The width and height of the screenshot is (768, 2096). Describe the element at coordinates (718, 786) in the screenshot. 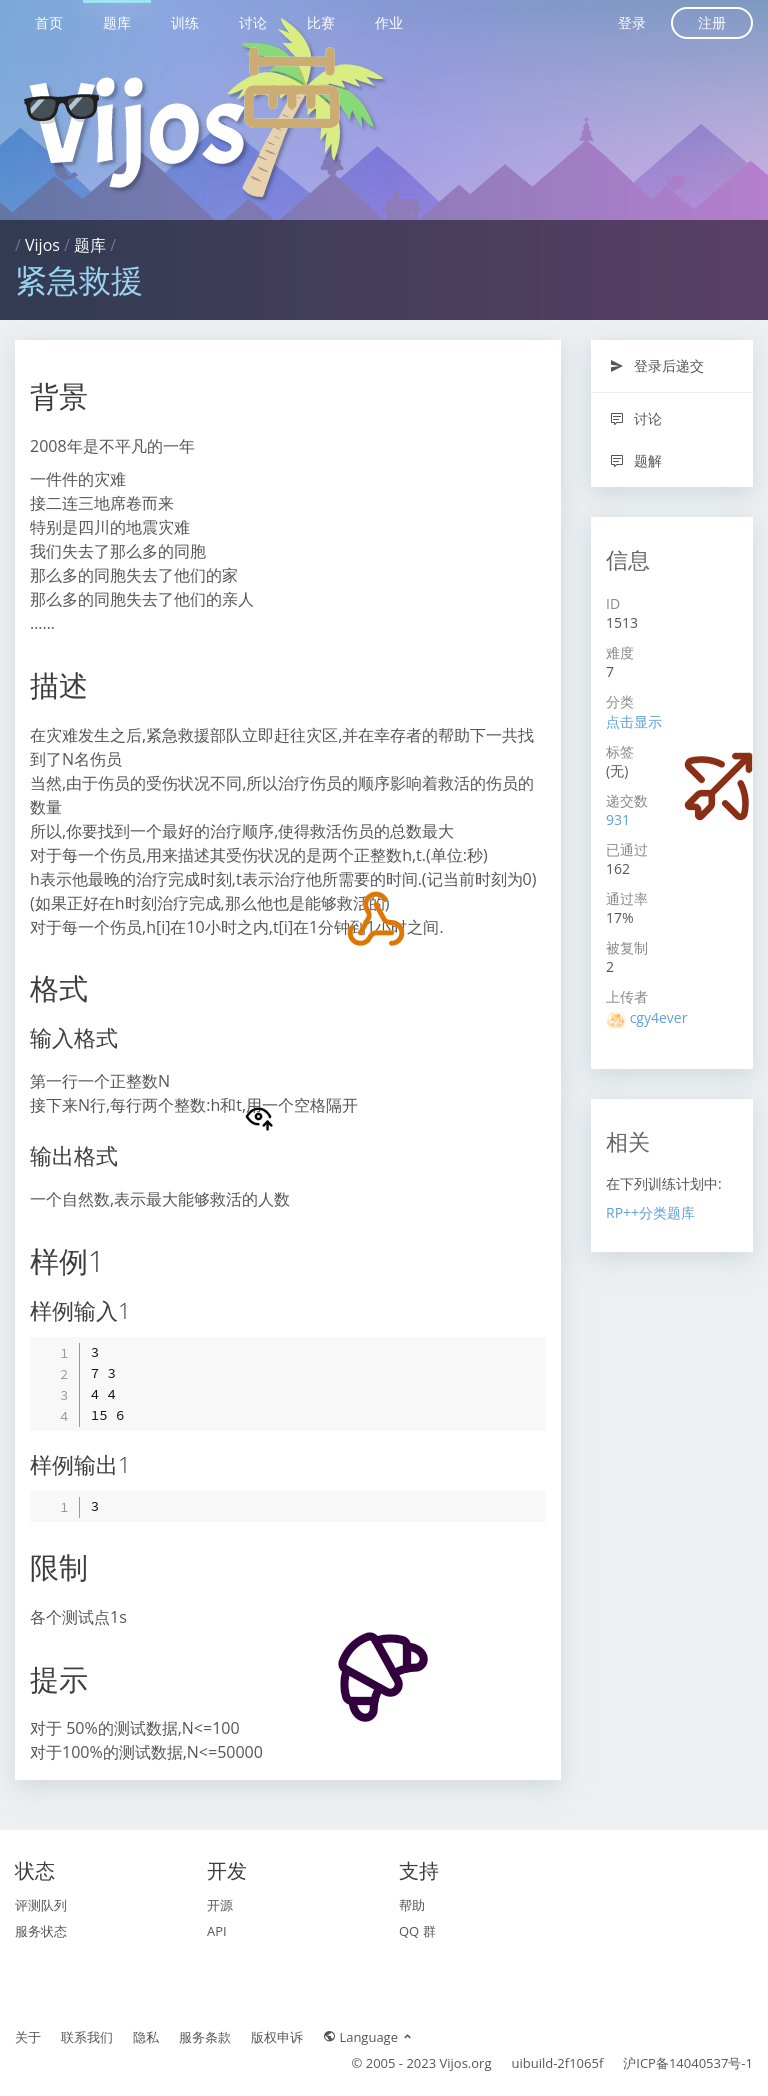

I see `archery or hunting game mode` at that location.